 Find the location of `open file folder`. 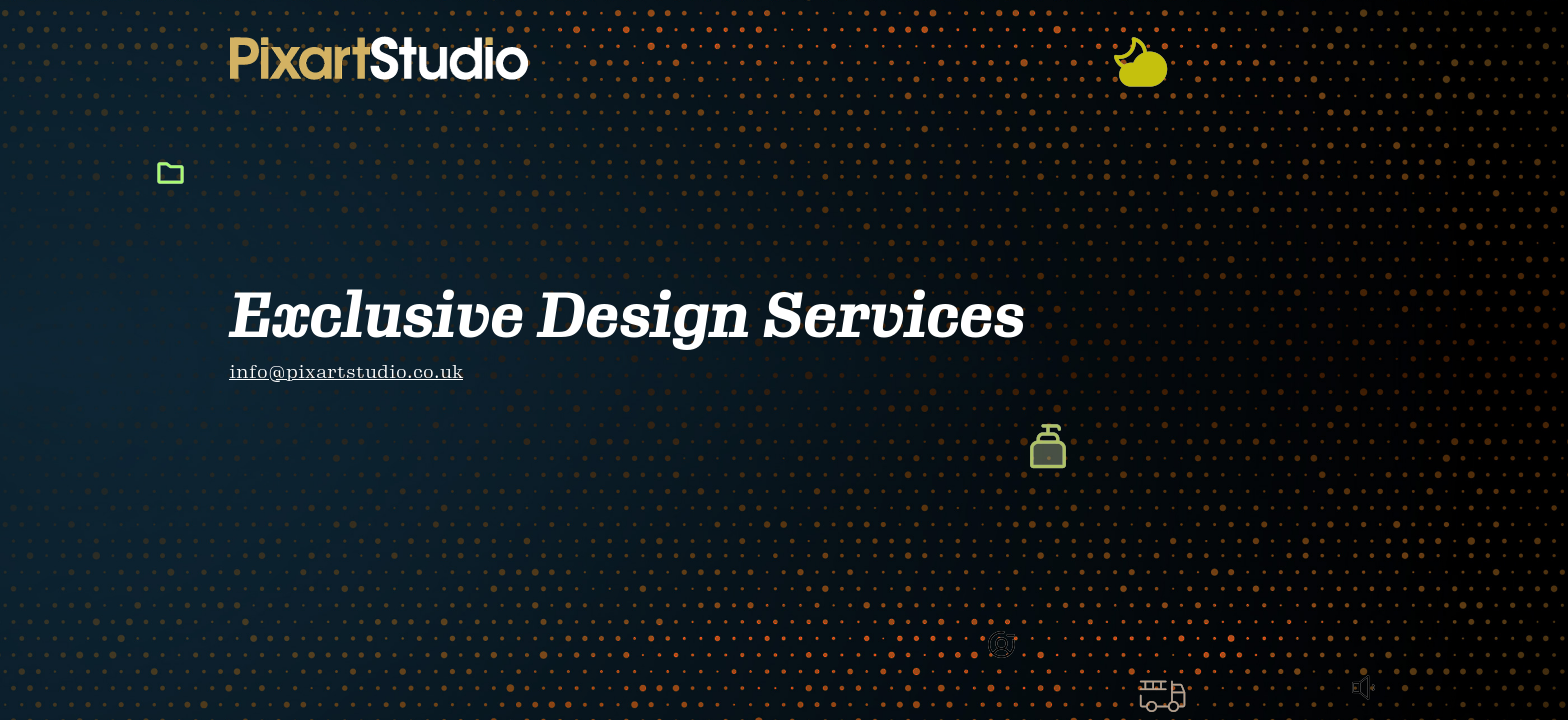

open file folder is located at coordinates (170, 172).